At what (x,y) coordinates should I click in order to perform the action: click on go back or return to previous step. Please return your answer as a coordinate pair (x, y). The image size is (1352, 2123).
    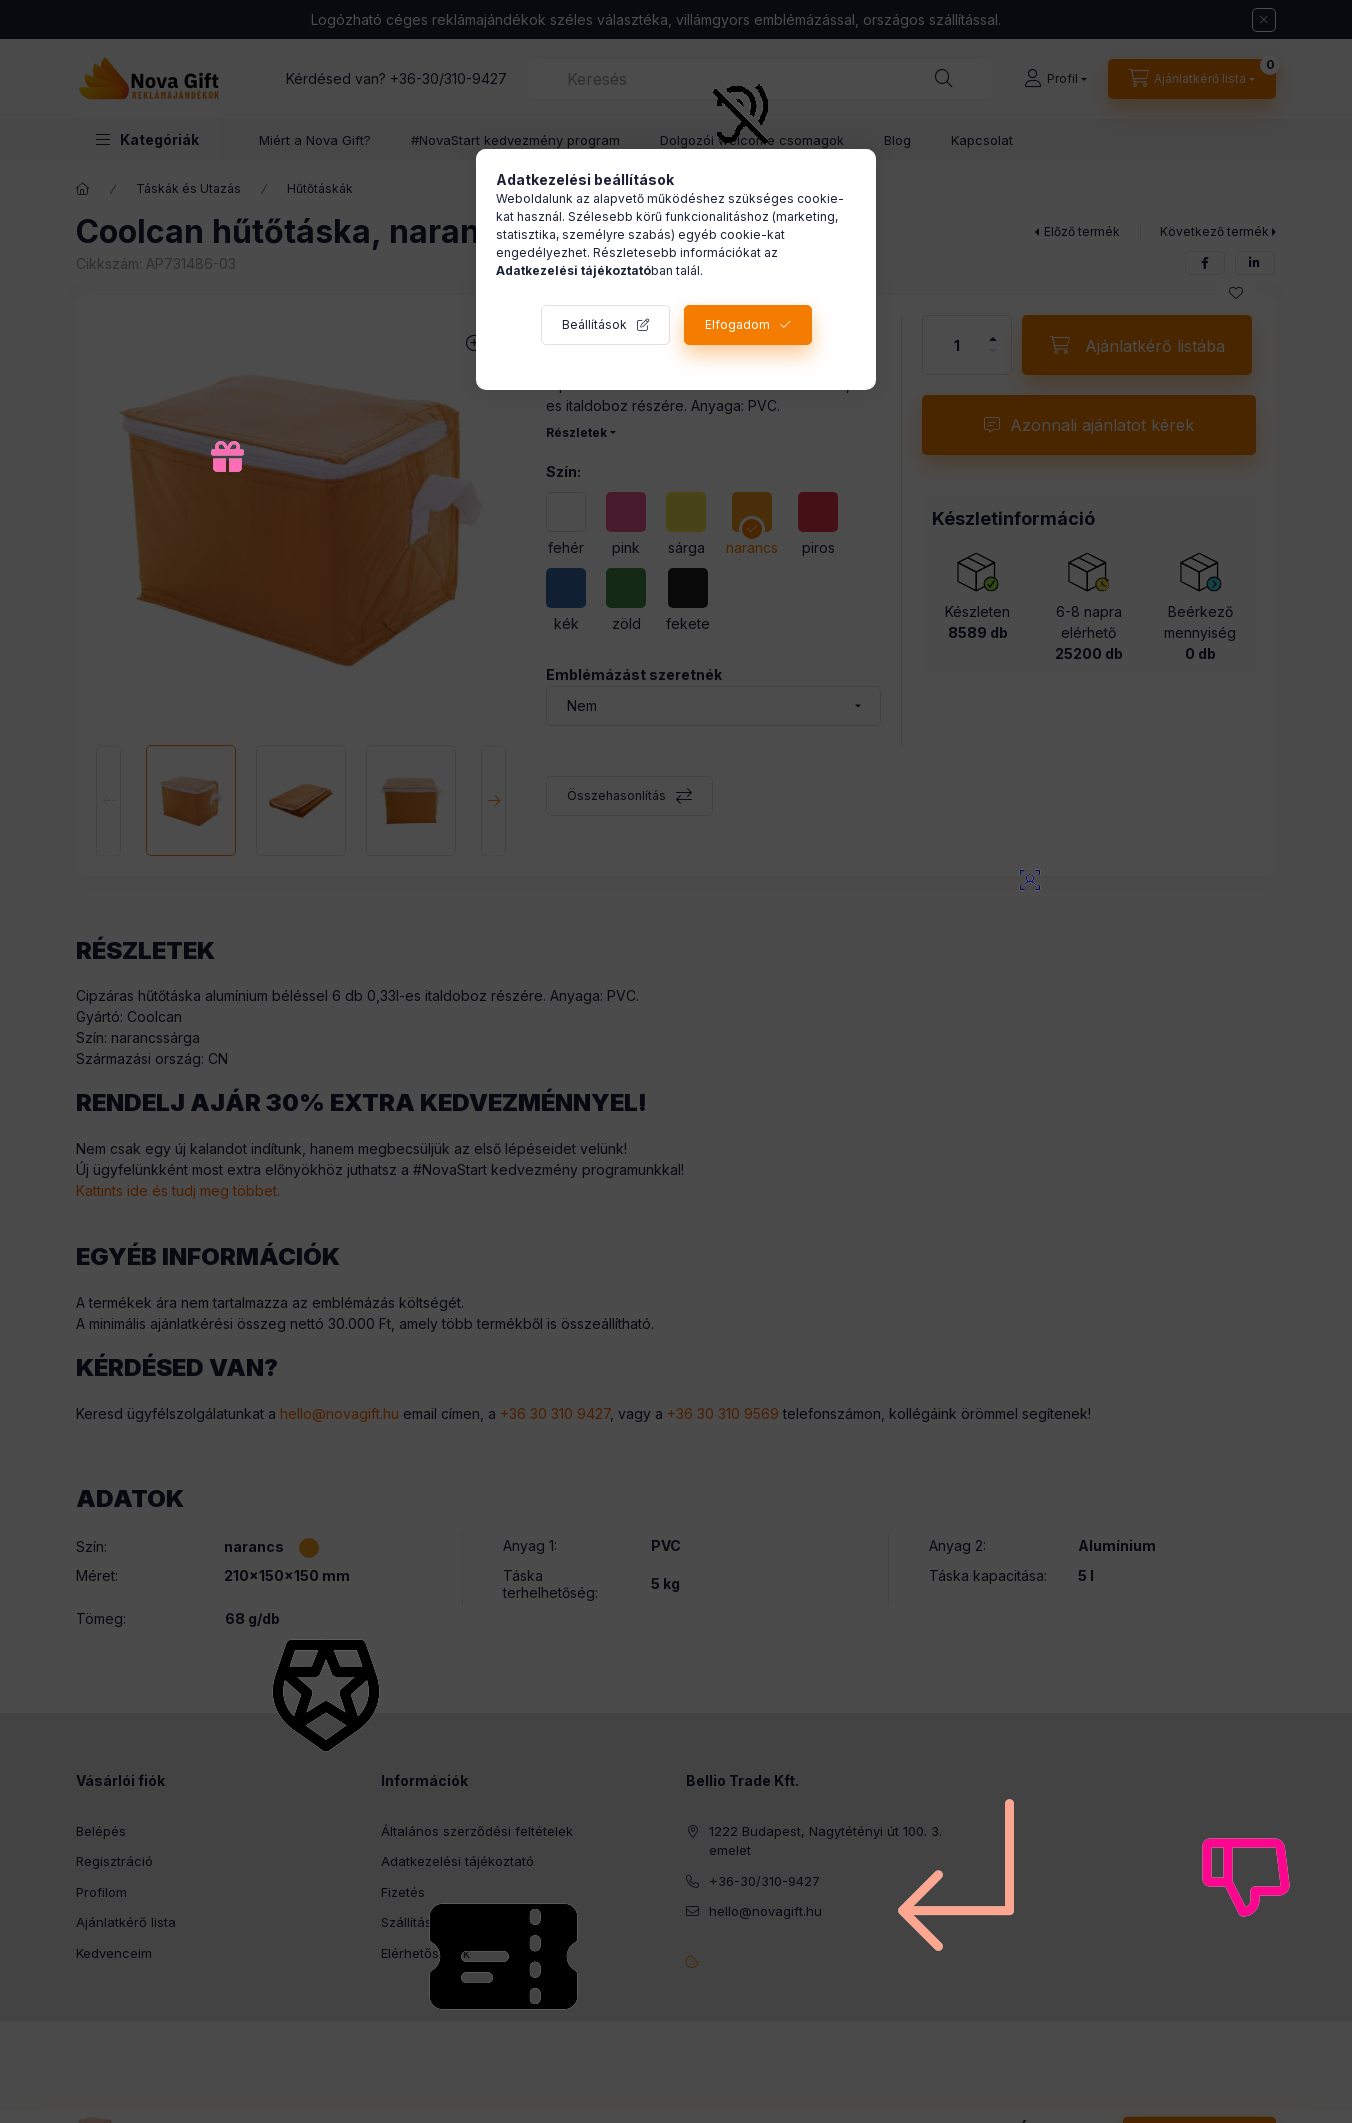
    Looking at the image, I should click on (962, 1875).